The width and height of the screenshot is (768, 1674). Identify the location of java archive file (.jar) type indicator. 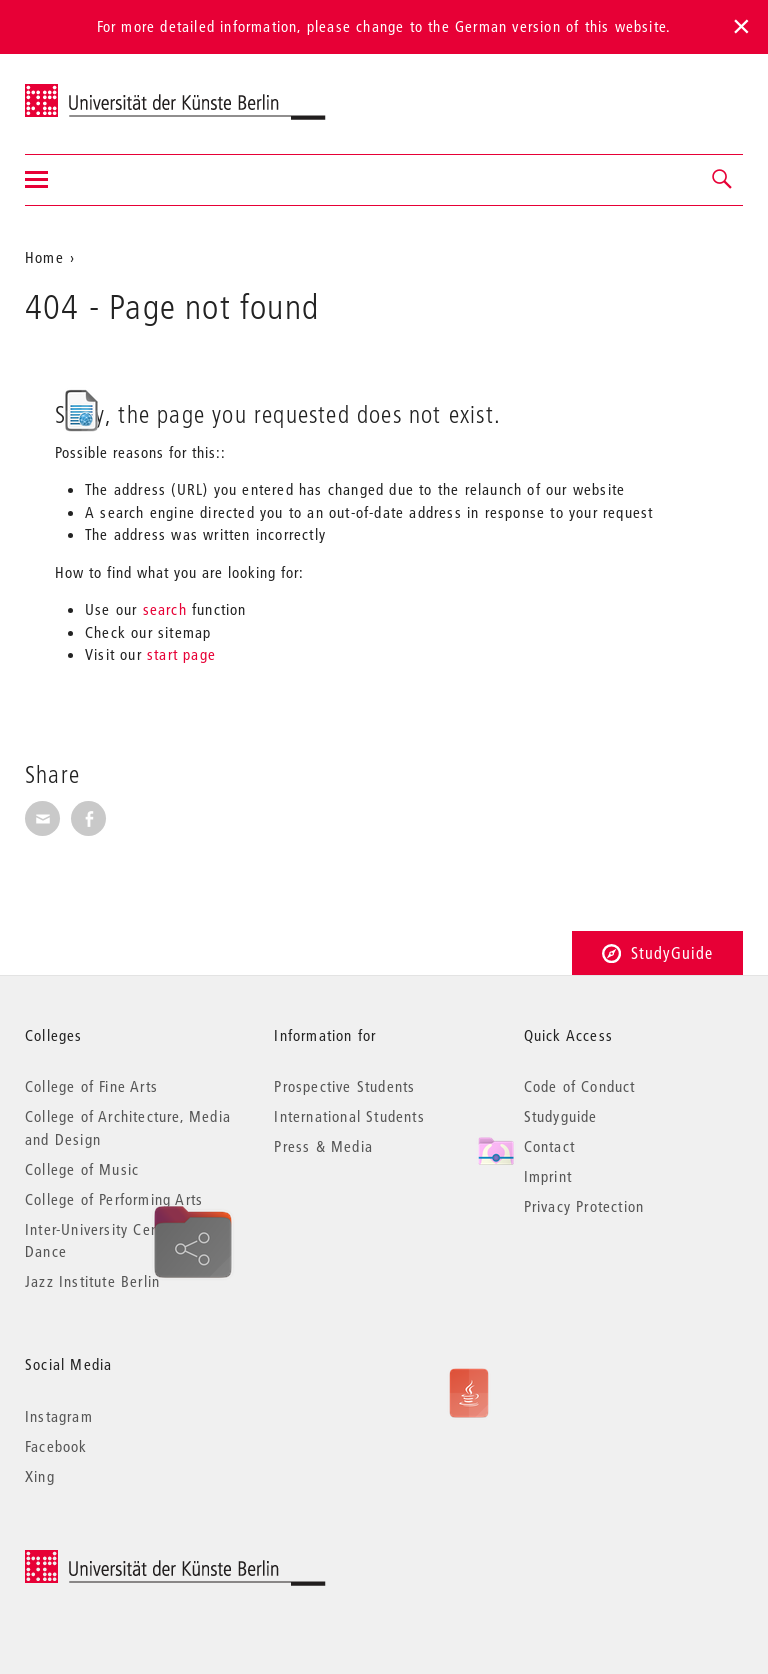
(469, 1393).